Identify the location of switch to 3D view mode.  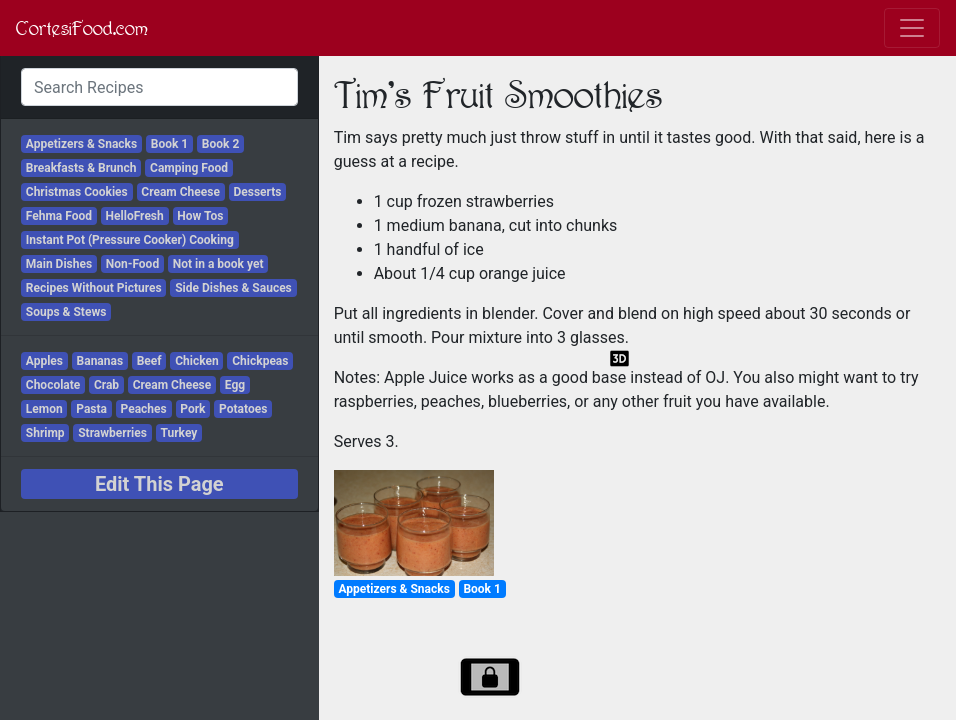
(619, 358).